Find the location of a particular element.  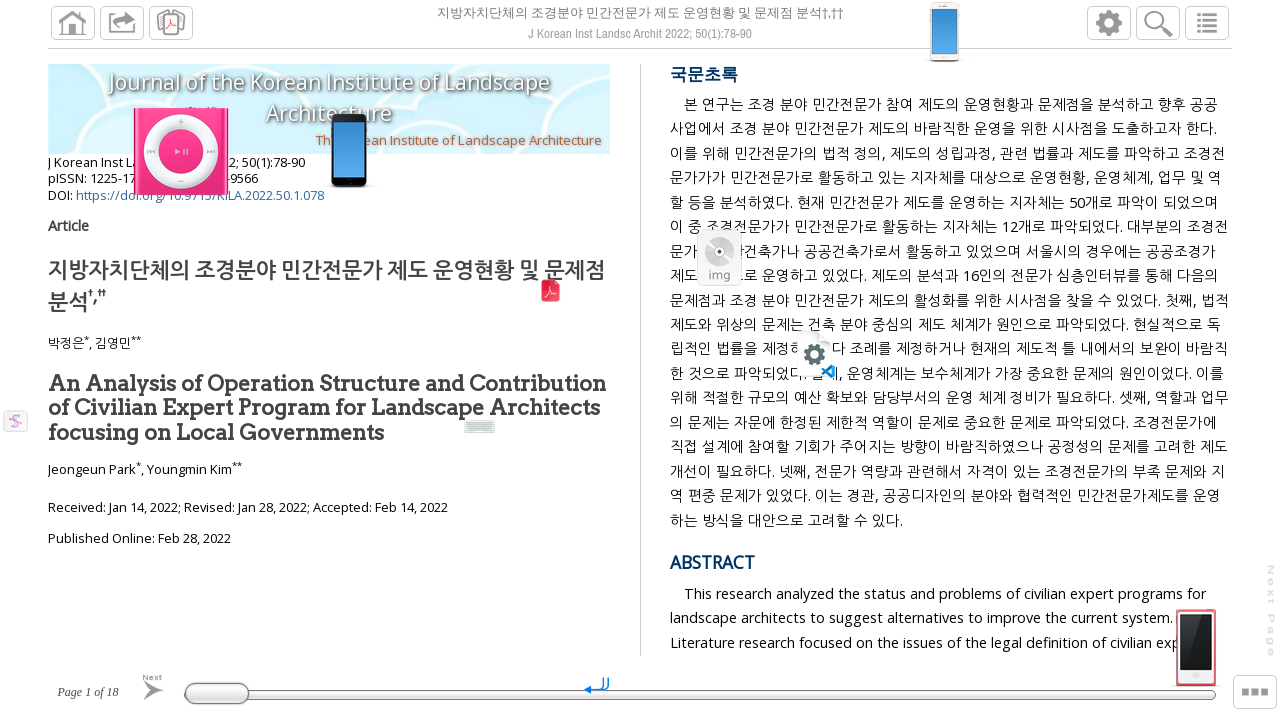

connect a bluetooth keyboard is located at coordinates (479, 426).